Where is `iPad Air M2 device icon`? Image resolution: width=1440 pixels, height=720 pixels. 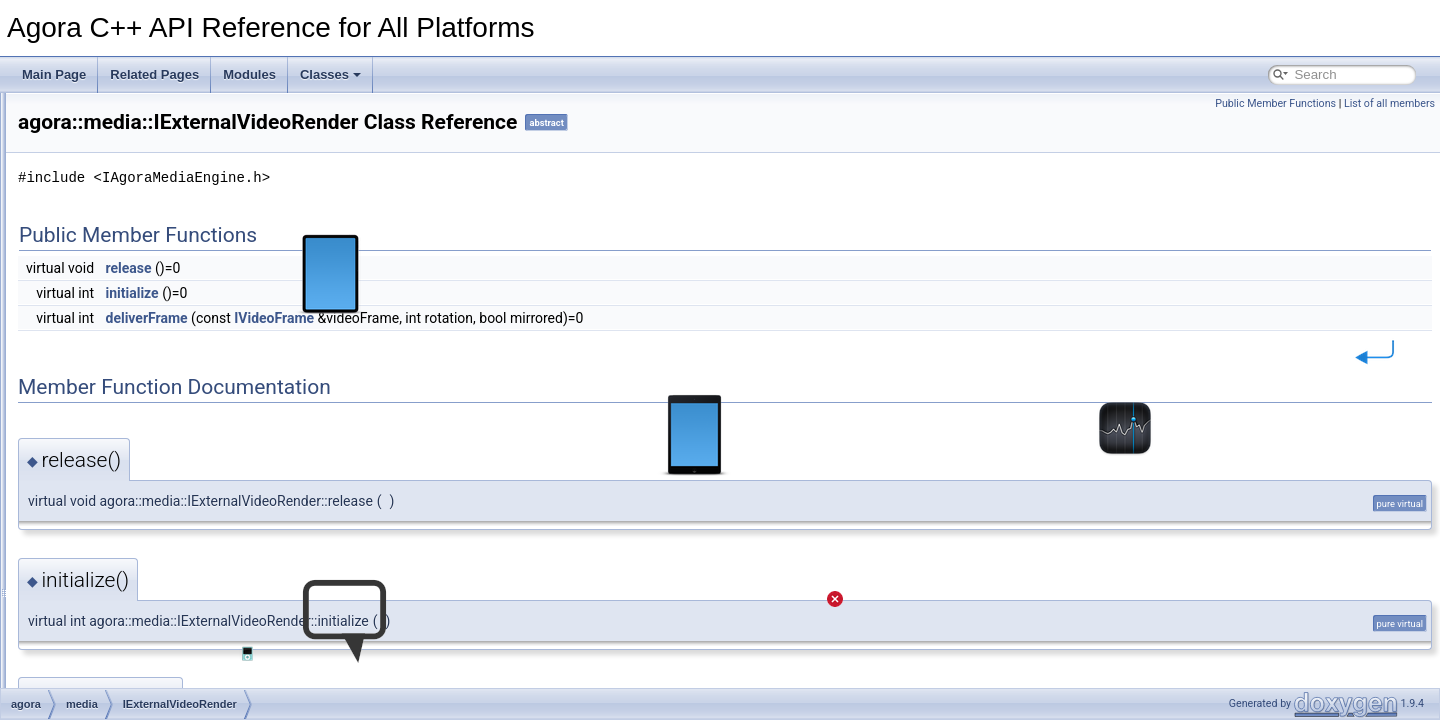
iPad Air M2 device icon is located at coordinates (330, 274).